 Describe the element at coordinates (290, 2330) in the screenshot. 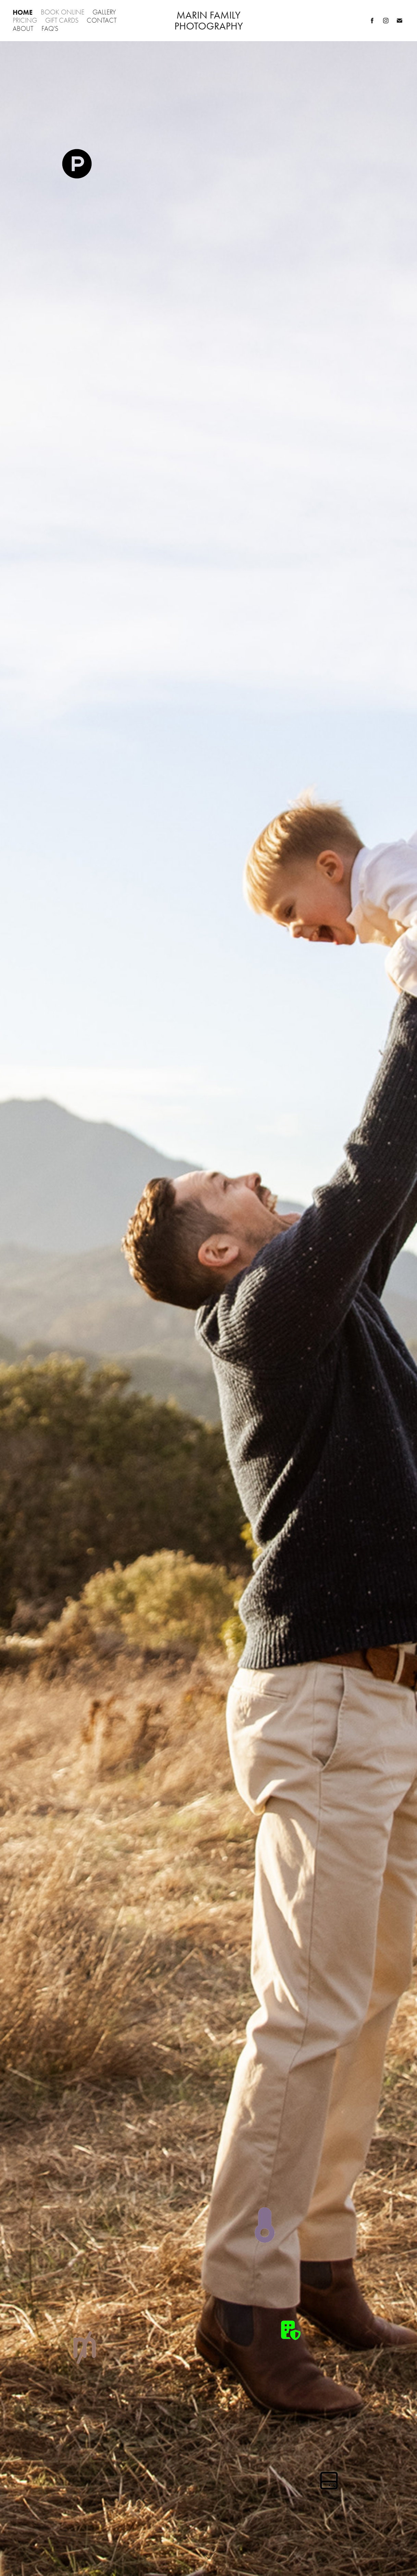

I see `access building security settings` at that location.